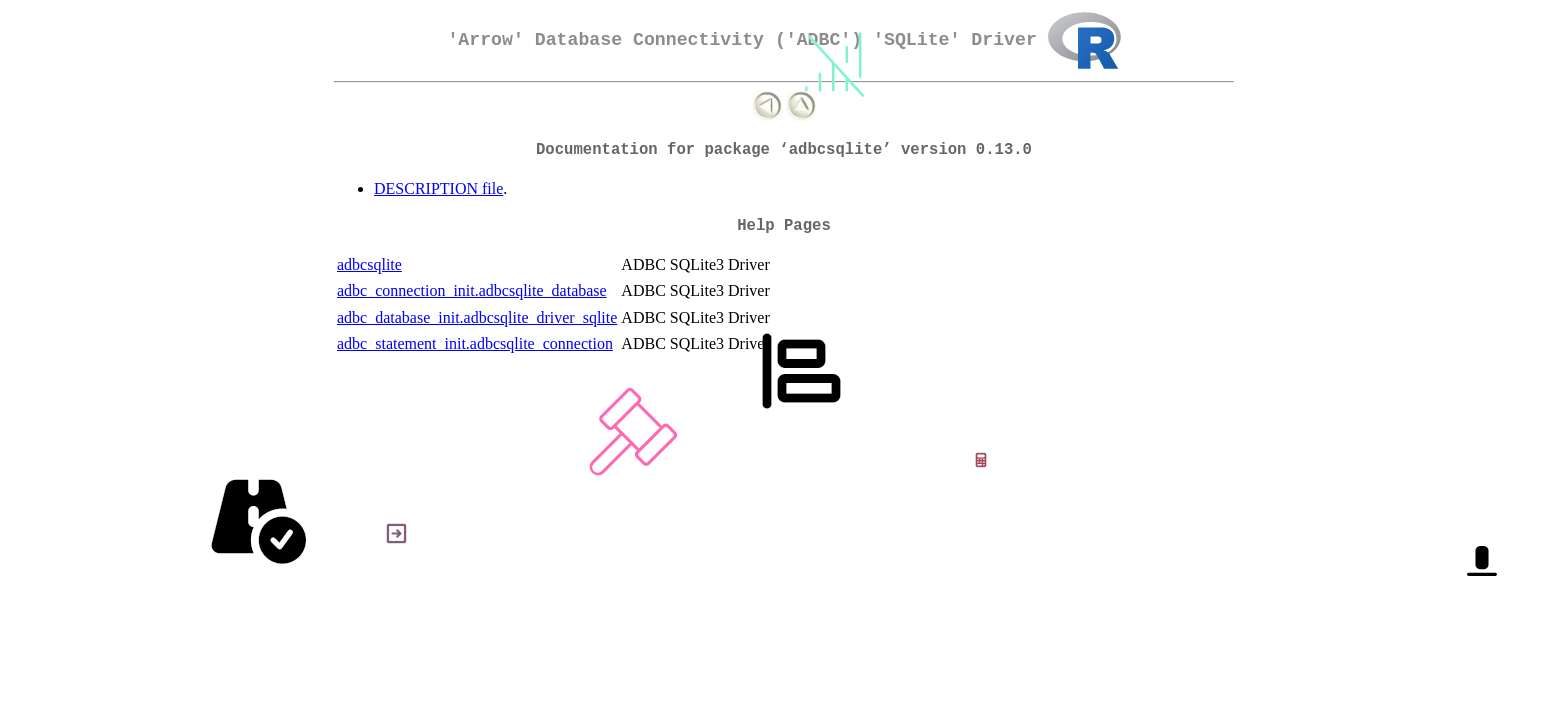  What do you see at coordinates (800, 371) in the screenshot?
I see `align text to the left` at bounding box center [800, 371].